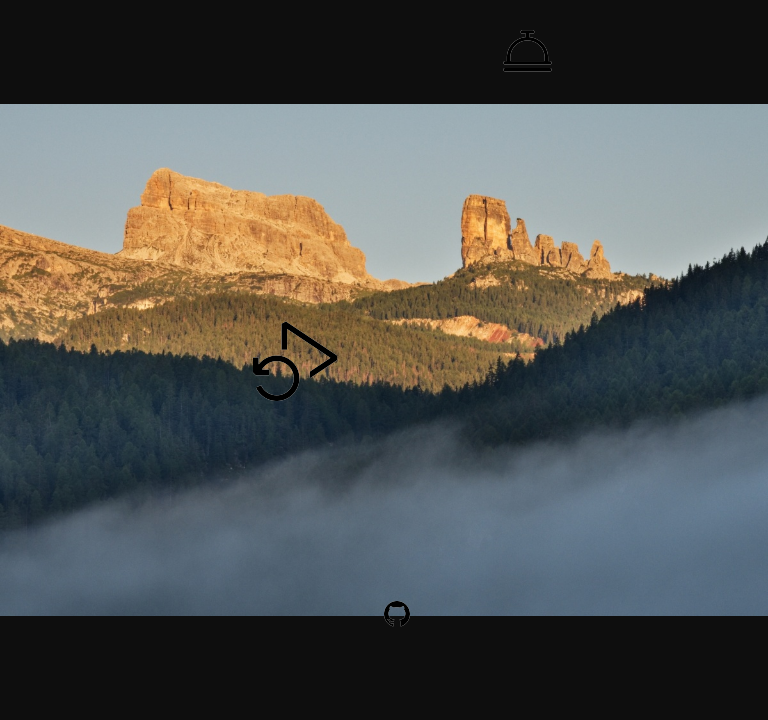 The height and width of the screenshot is (720, 768). Describe the element at coordinates (397, 614) in the screenshot. I see `open GitHub repository` at that location.